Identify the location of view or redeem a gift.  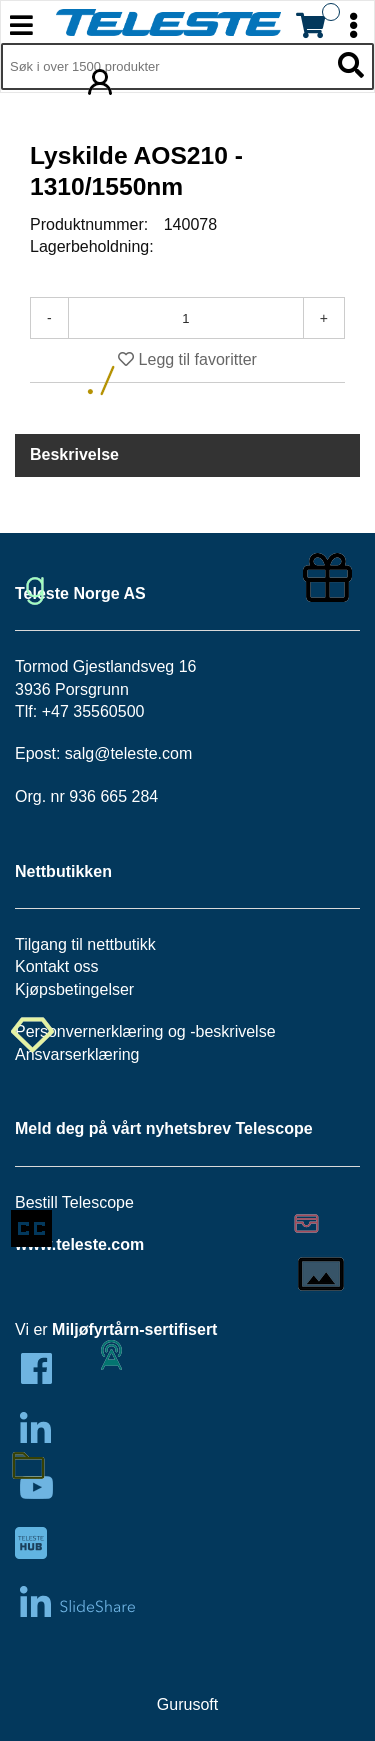
(327, 577).